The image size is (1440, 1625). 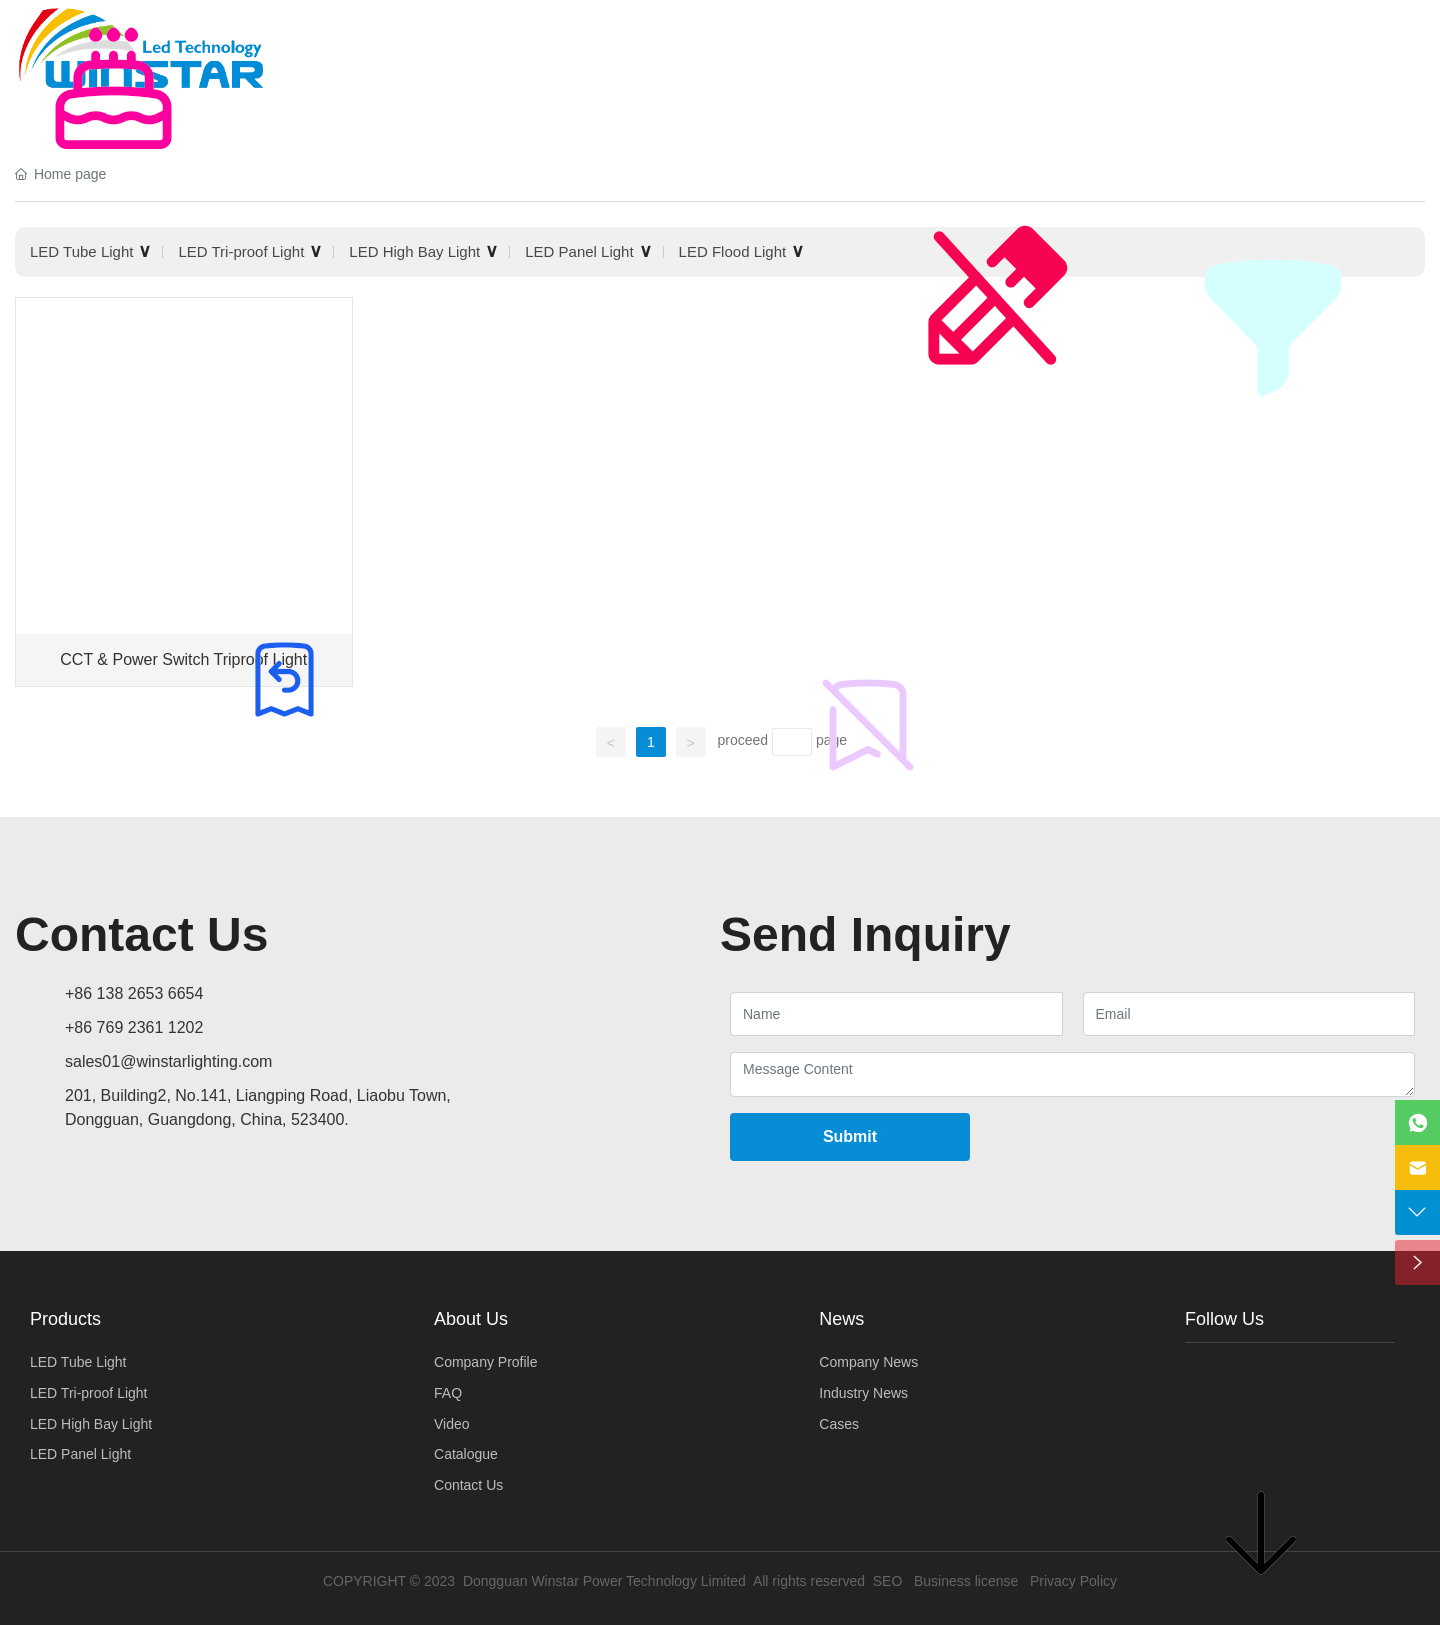 I want to click on remove from bookmarks, so click(x=868, y=725).